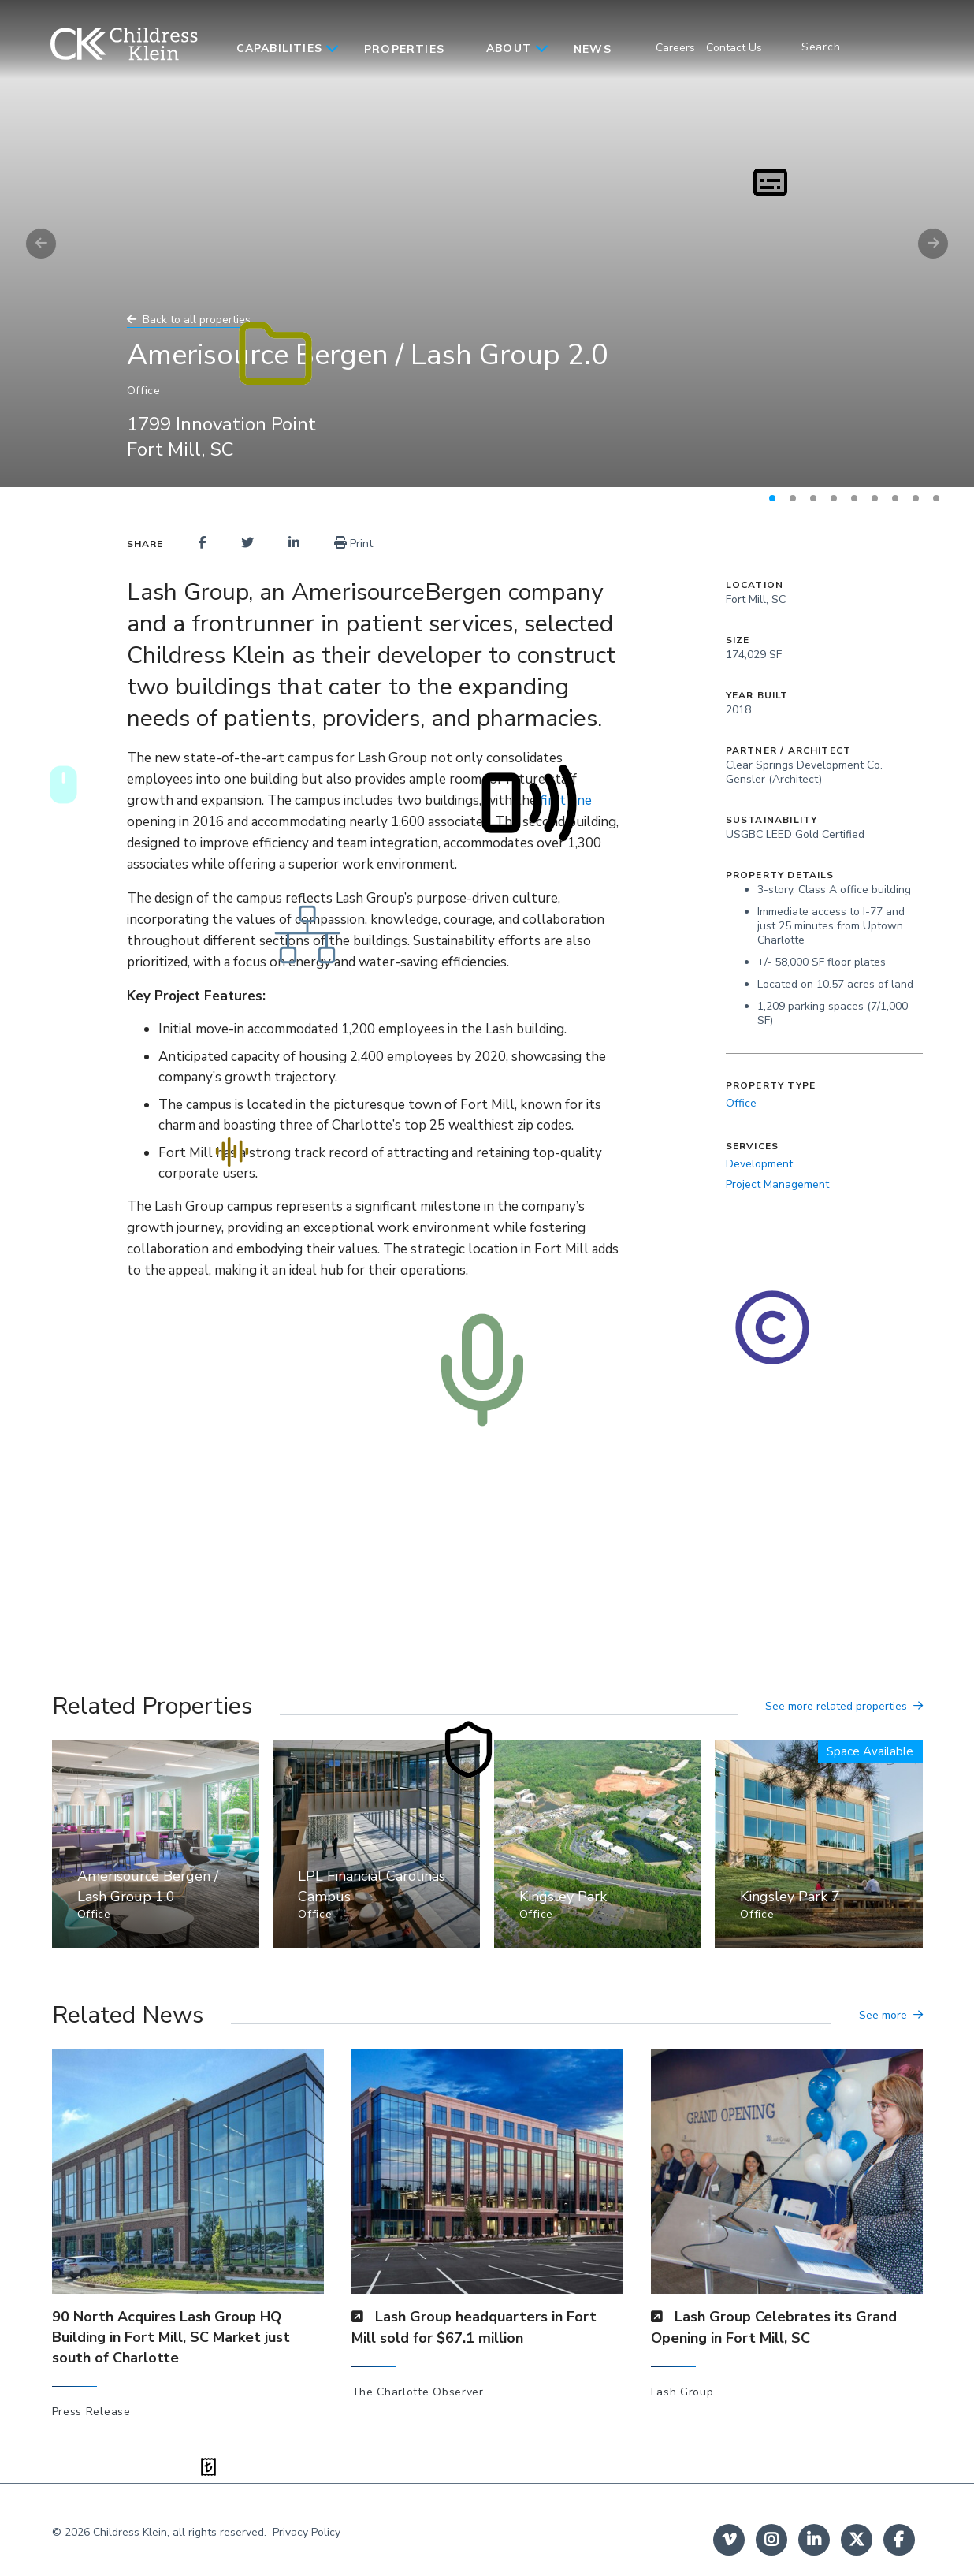 This screenshot has width=974, height=2576. What do you see at coordinates (232, 1152) in the screenshot?
I see `audio playback or sound visualization` at bounding box center [232, 1152].